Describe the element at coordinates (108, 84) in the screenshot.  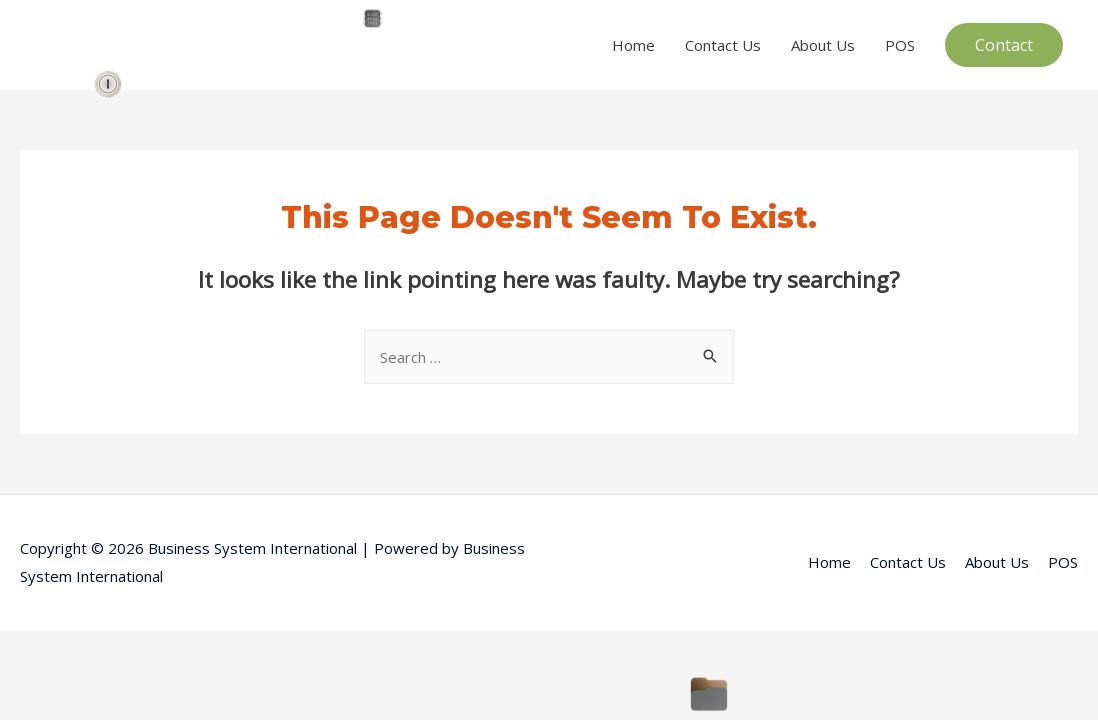
I see `open the passwords app` at that location.